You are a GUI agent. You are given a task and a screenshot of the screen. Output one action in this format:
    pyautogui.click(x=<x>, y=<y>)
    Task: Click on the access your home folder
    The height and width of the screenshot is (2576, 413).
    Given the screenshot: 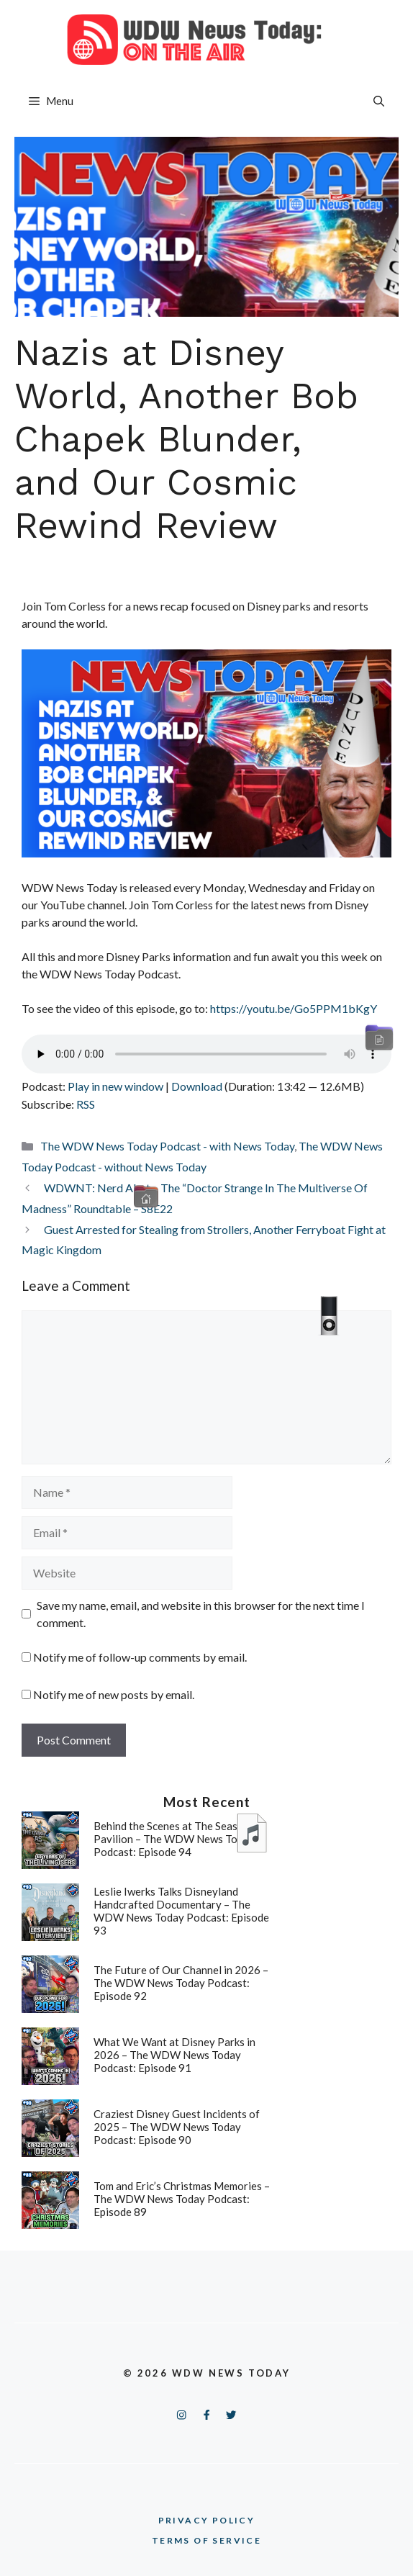 What is the action you would take?
    pyautogui.click(x=146, y=1196)
    